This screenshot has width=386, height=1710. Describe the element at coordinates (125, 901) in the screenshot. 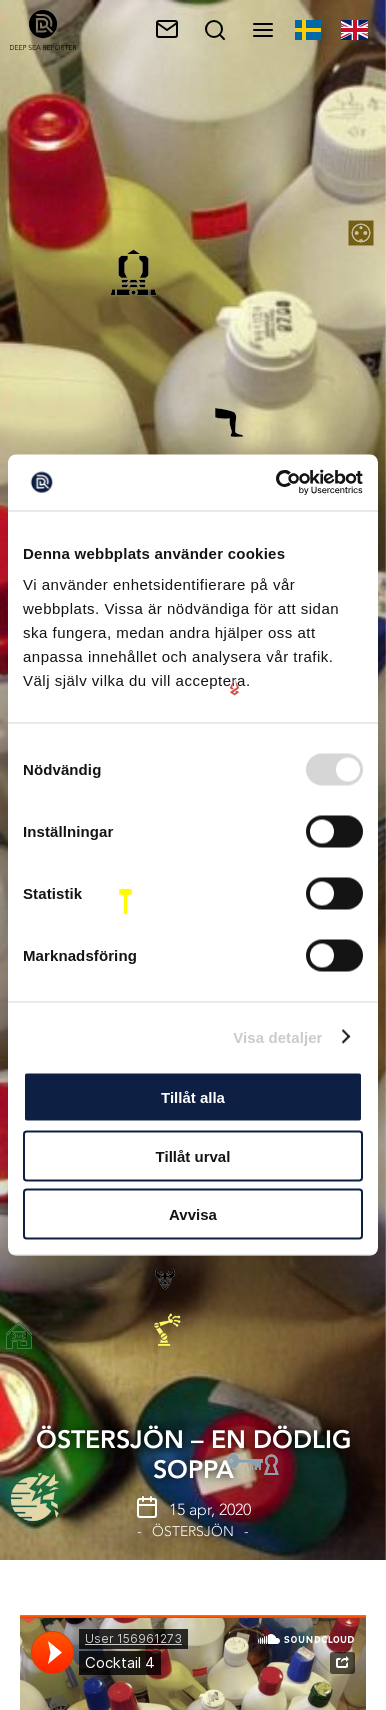

I see `activate trample ability in a card game` at that location.